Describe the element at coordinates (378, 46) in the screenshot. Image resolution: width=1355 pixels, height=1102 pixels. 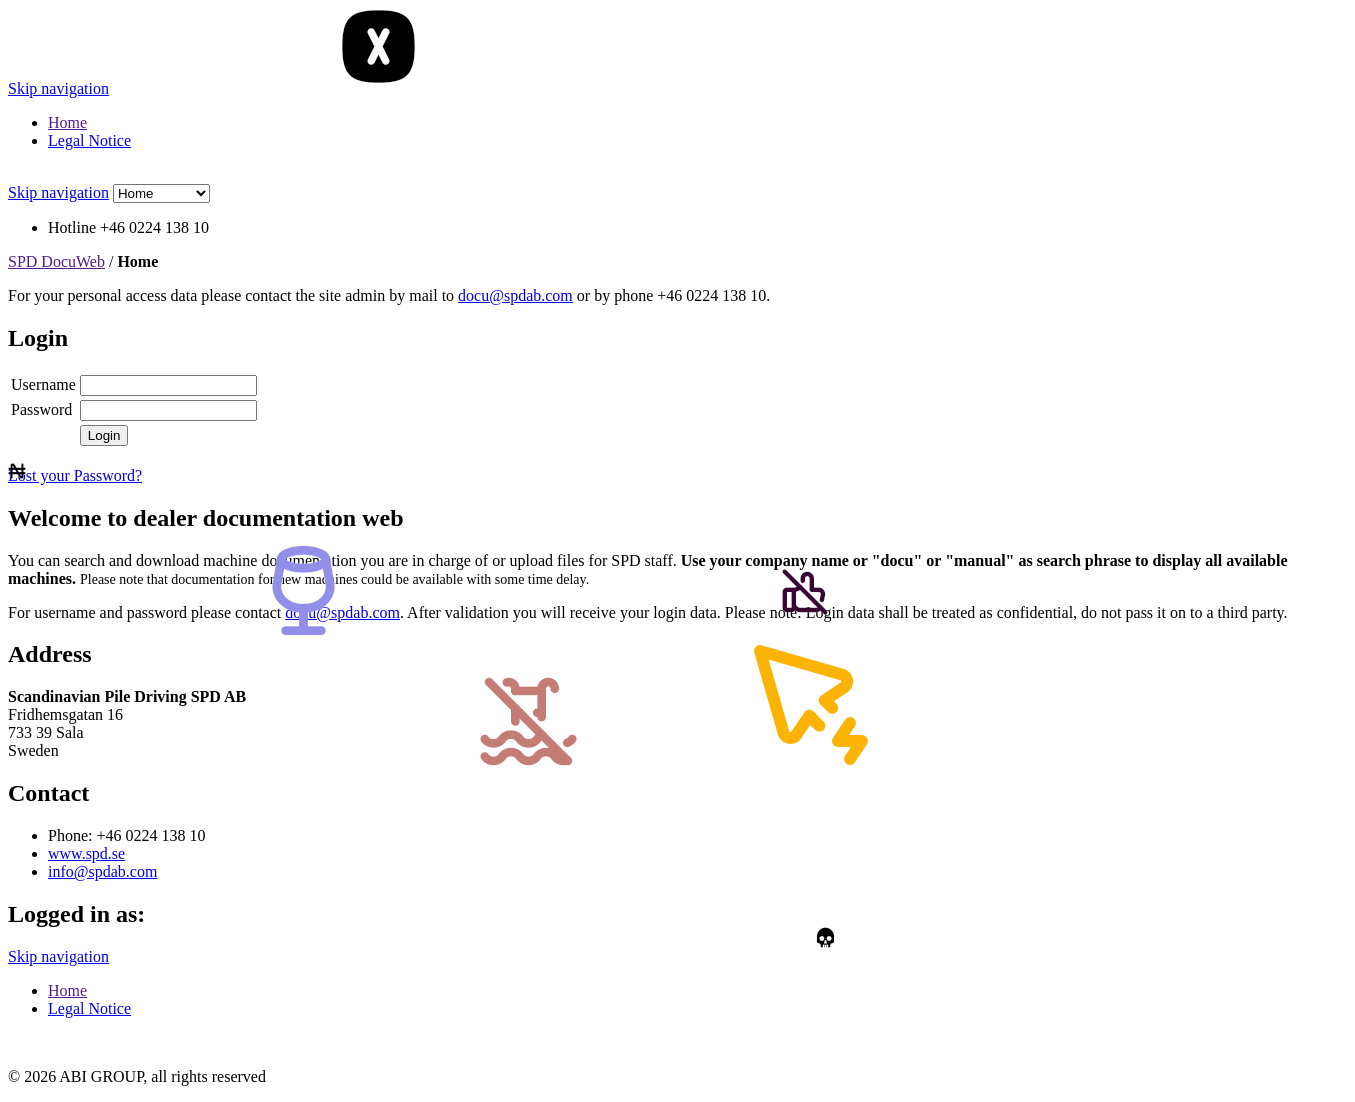
I see `close or dismiss a dialog` at that location.